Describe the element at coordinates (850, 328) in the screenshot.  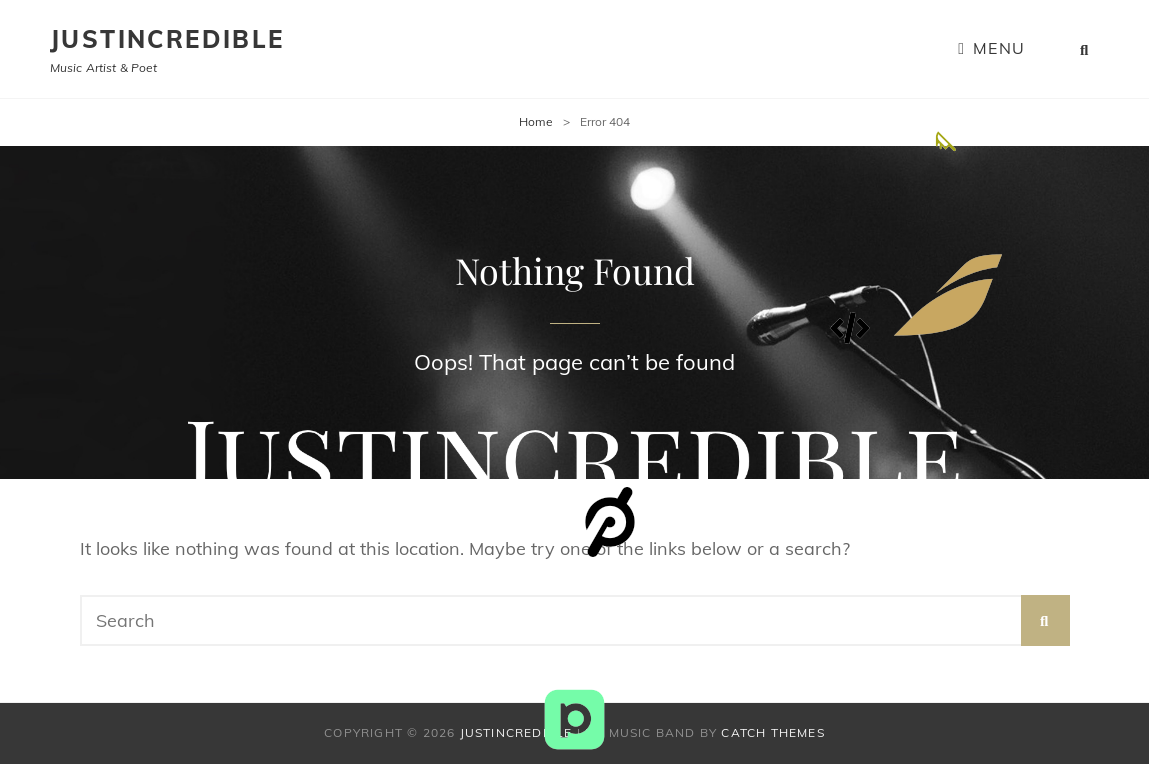
I see `devbox logo - a development environment tool` at that location.